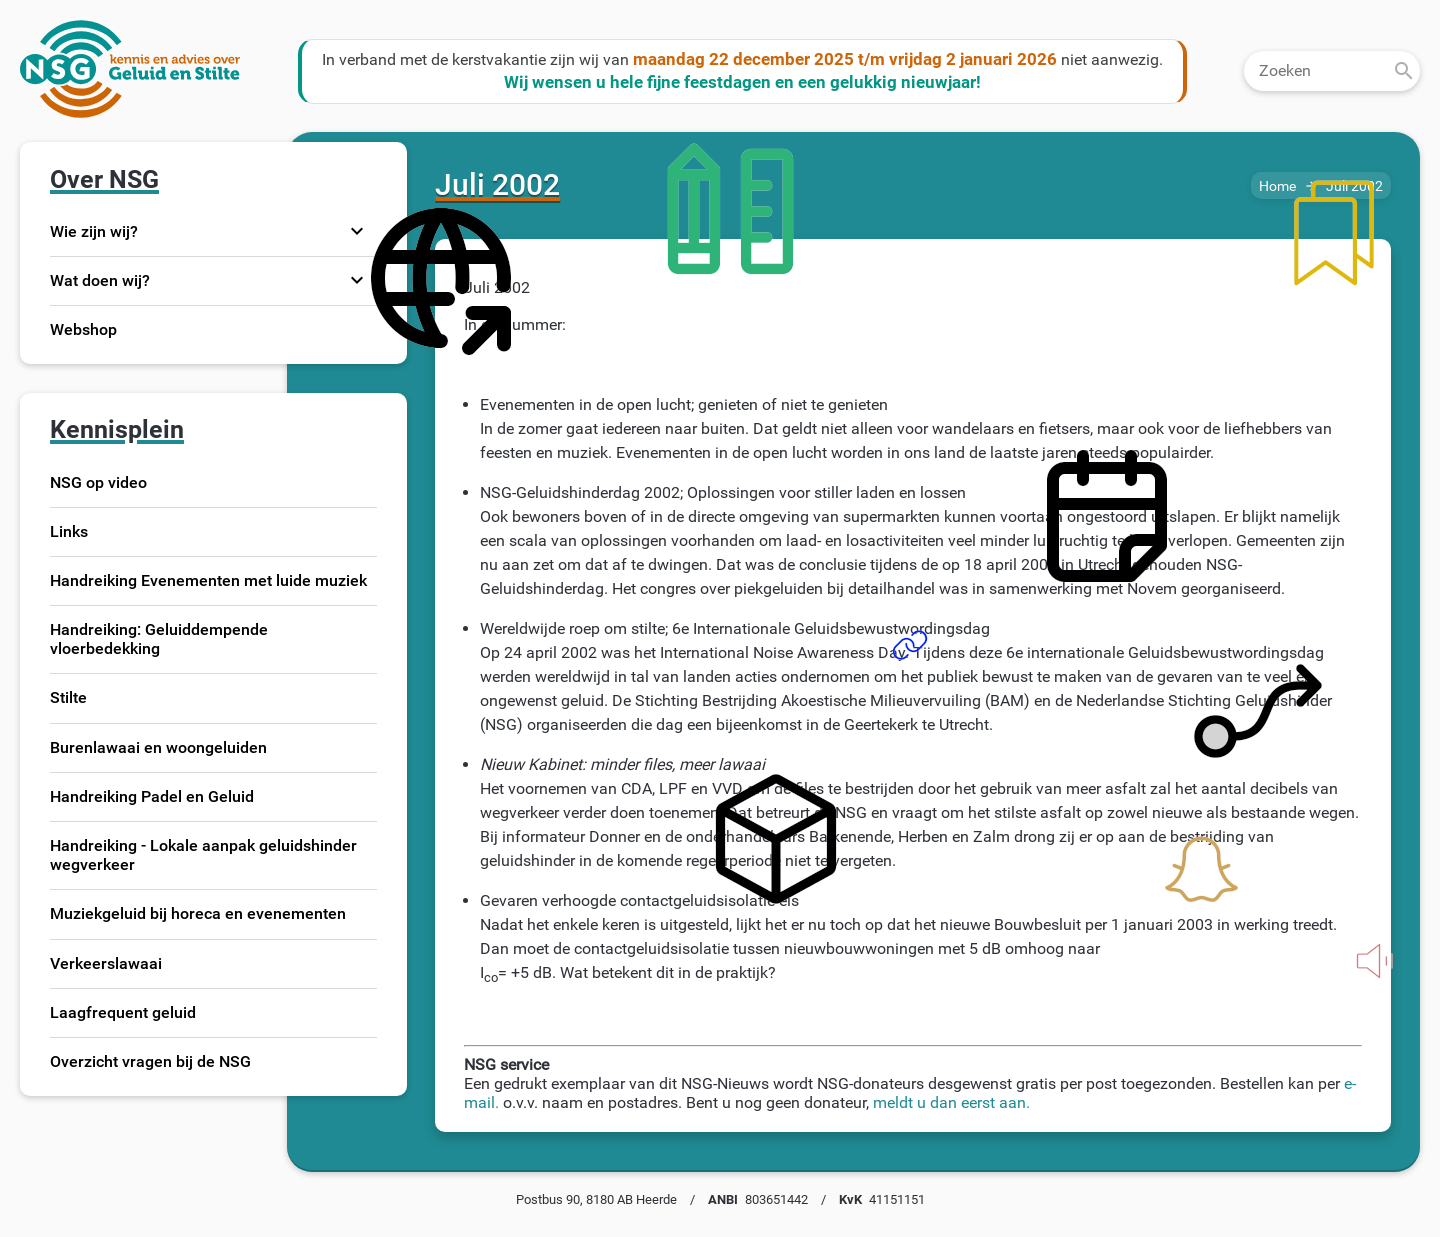  I want to click on share content to the web, so click(441, 278).